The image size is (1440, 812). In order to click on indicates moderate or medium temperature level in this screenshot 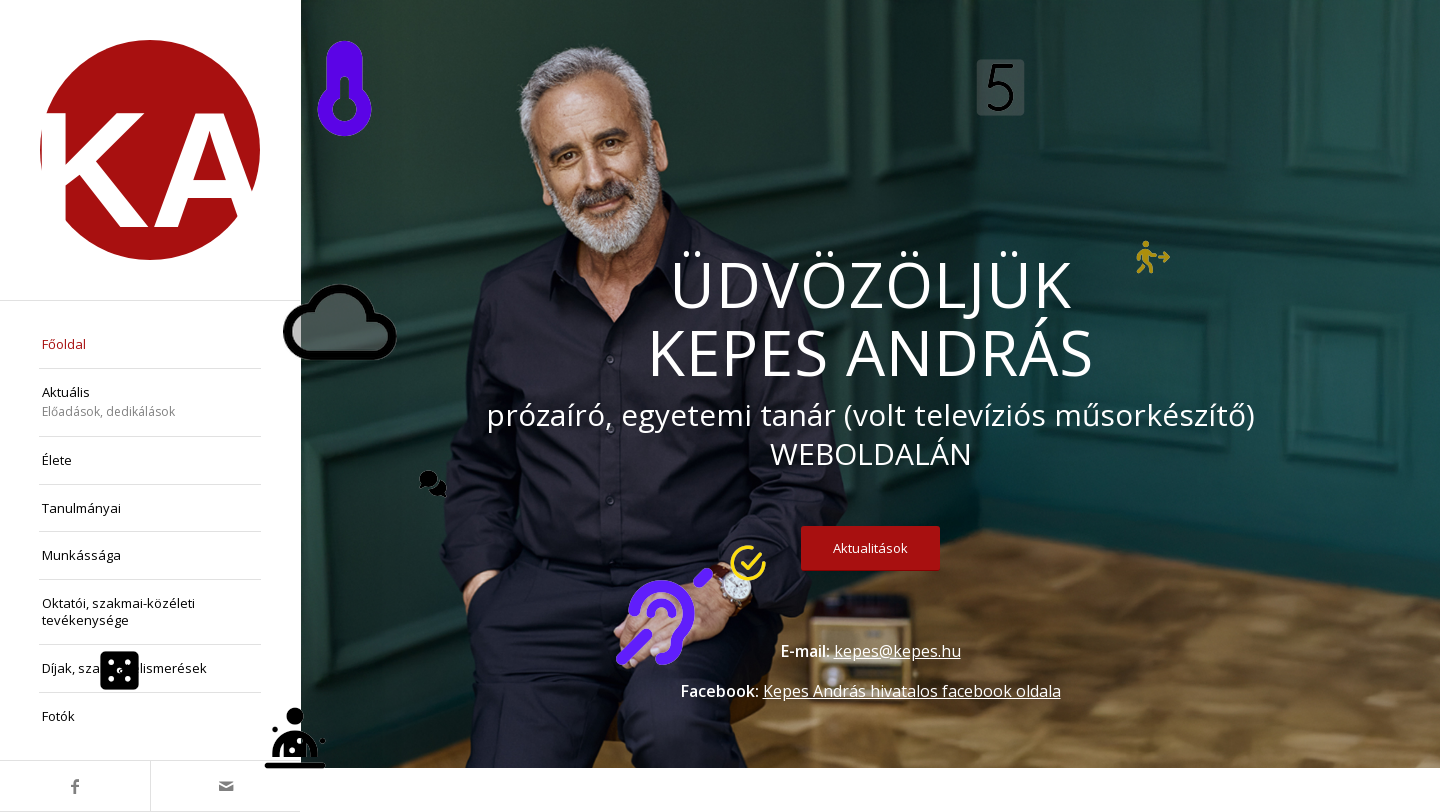, I will do `click(344, 88)`.